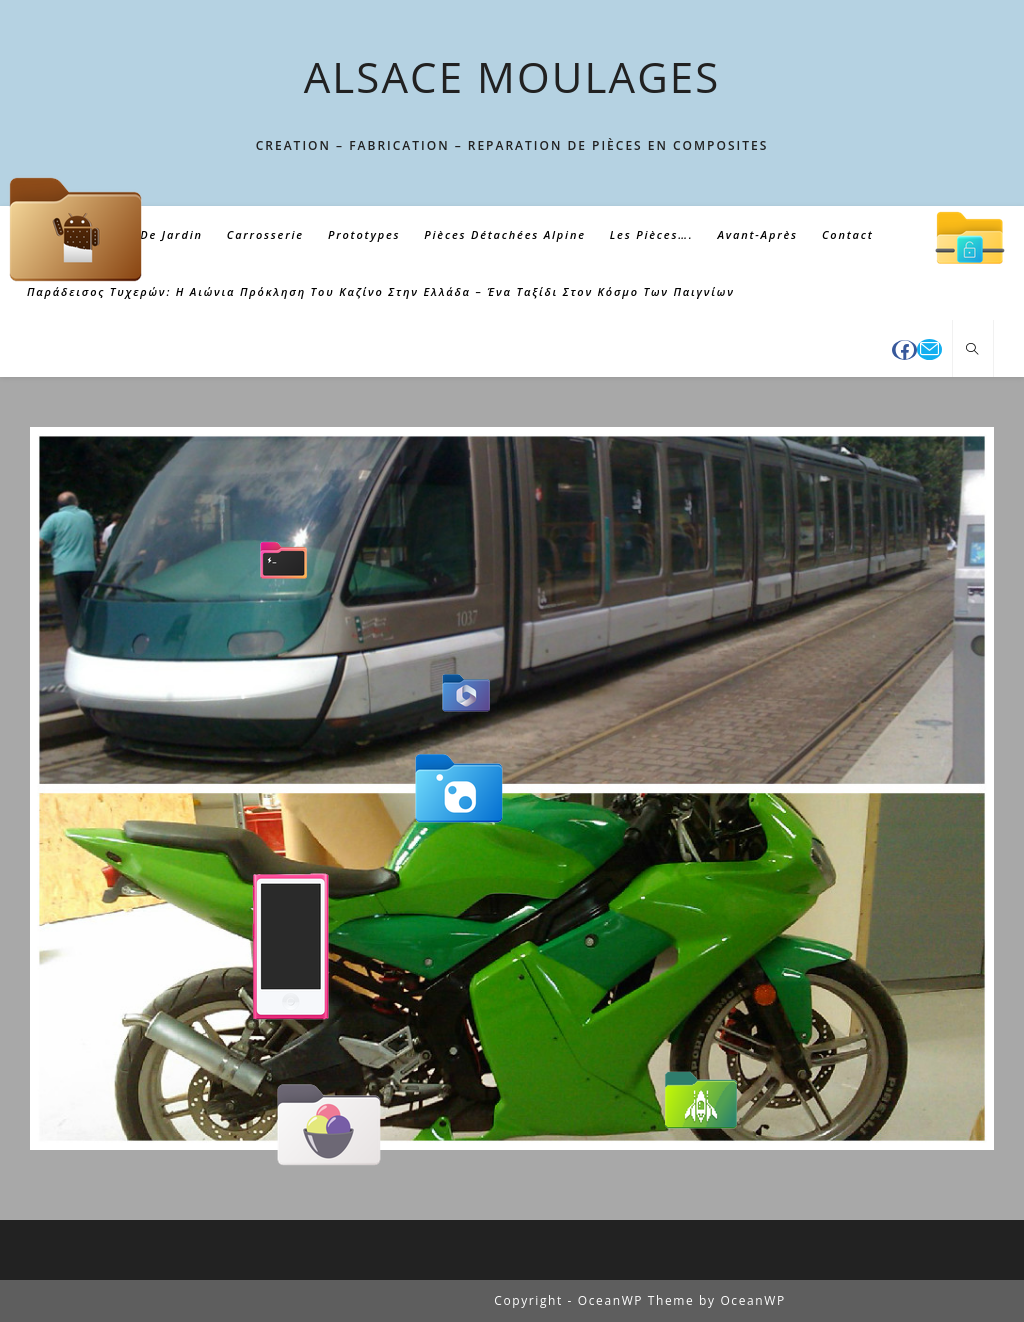  Describe the element at coordinates (75, 233) in the screenshot. I see `folder containing android ice cream sandwich system files` at that location.